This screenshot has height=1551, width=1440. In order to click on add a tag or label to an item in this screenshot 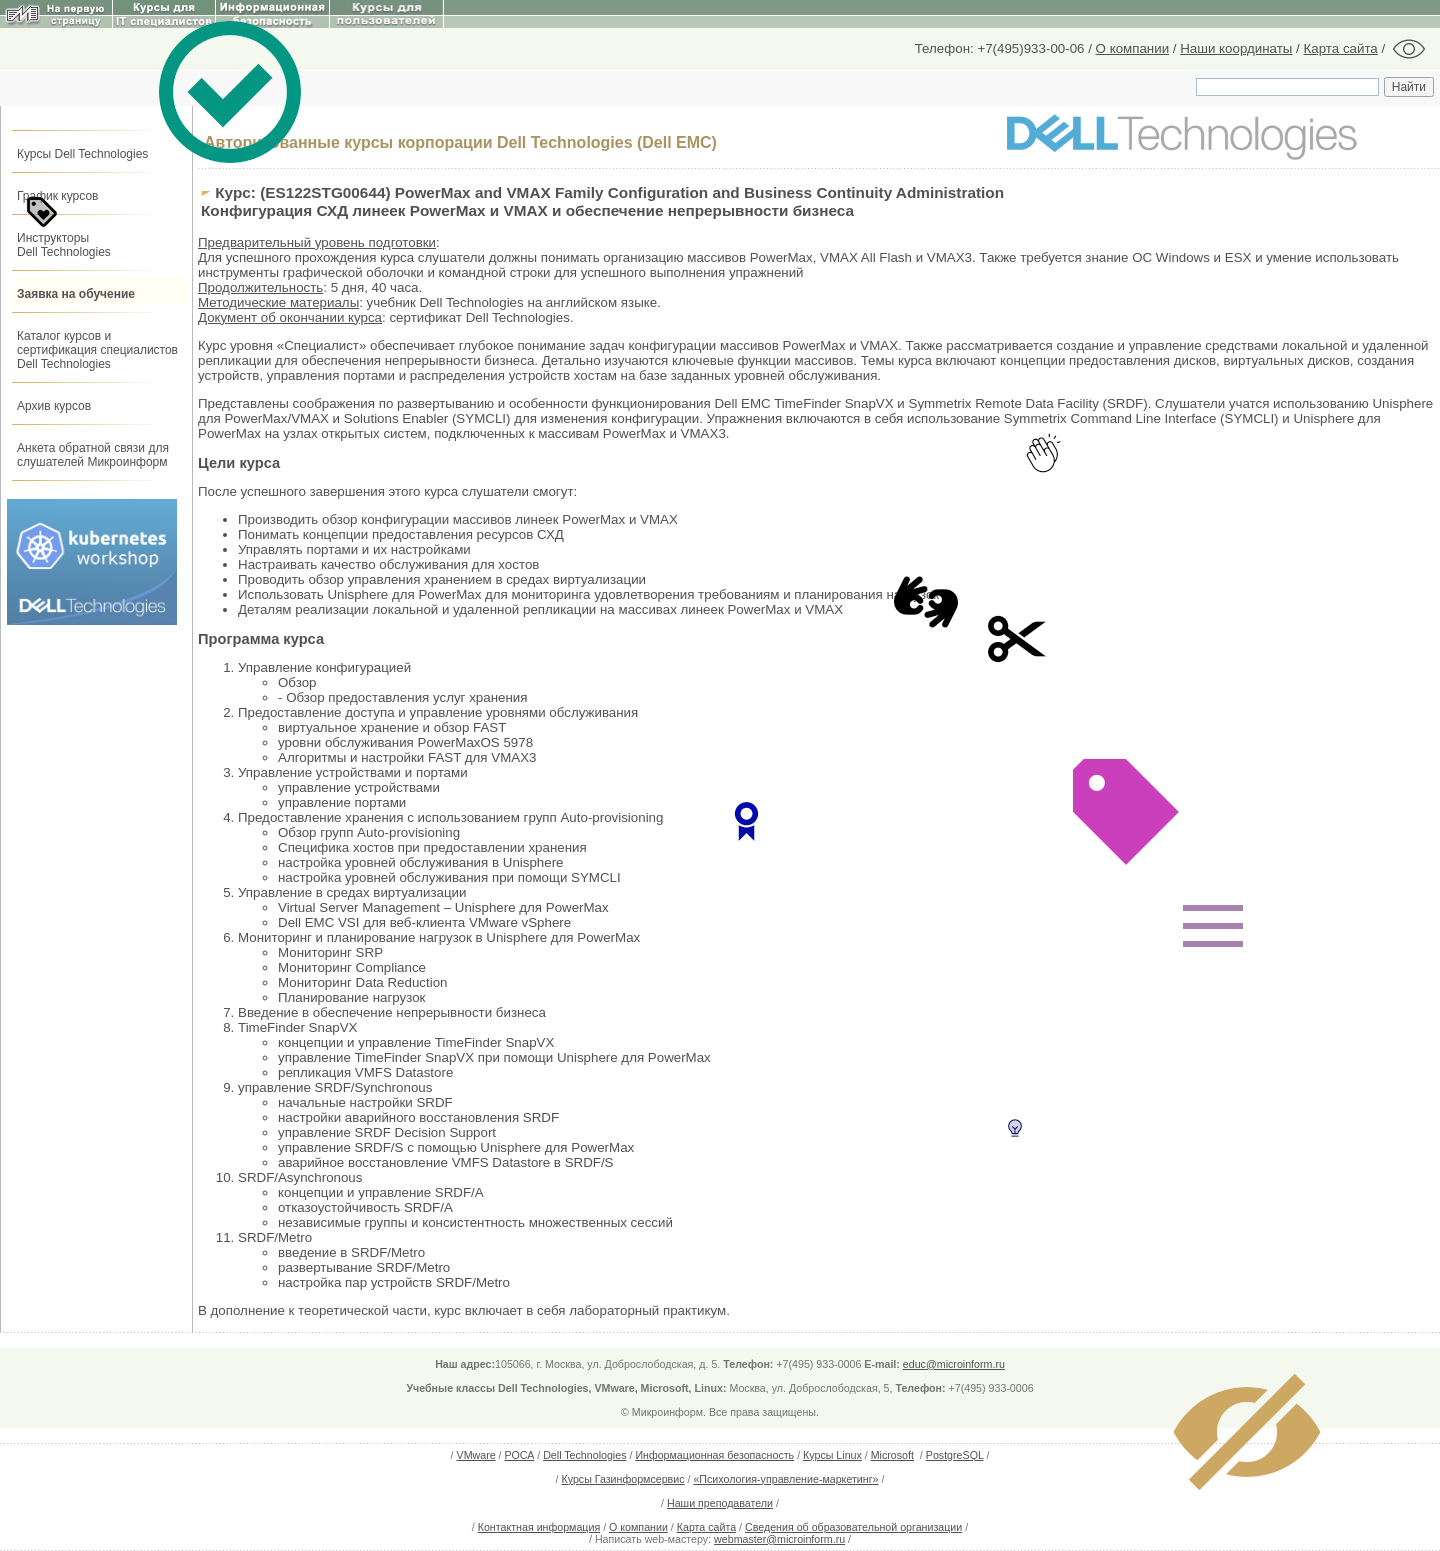, I will do `click(1126, 812)`.